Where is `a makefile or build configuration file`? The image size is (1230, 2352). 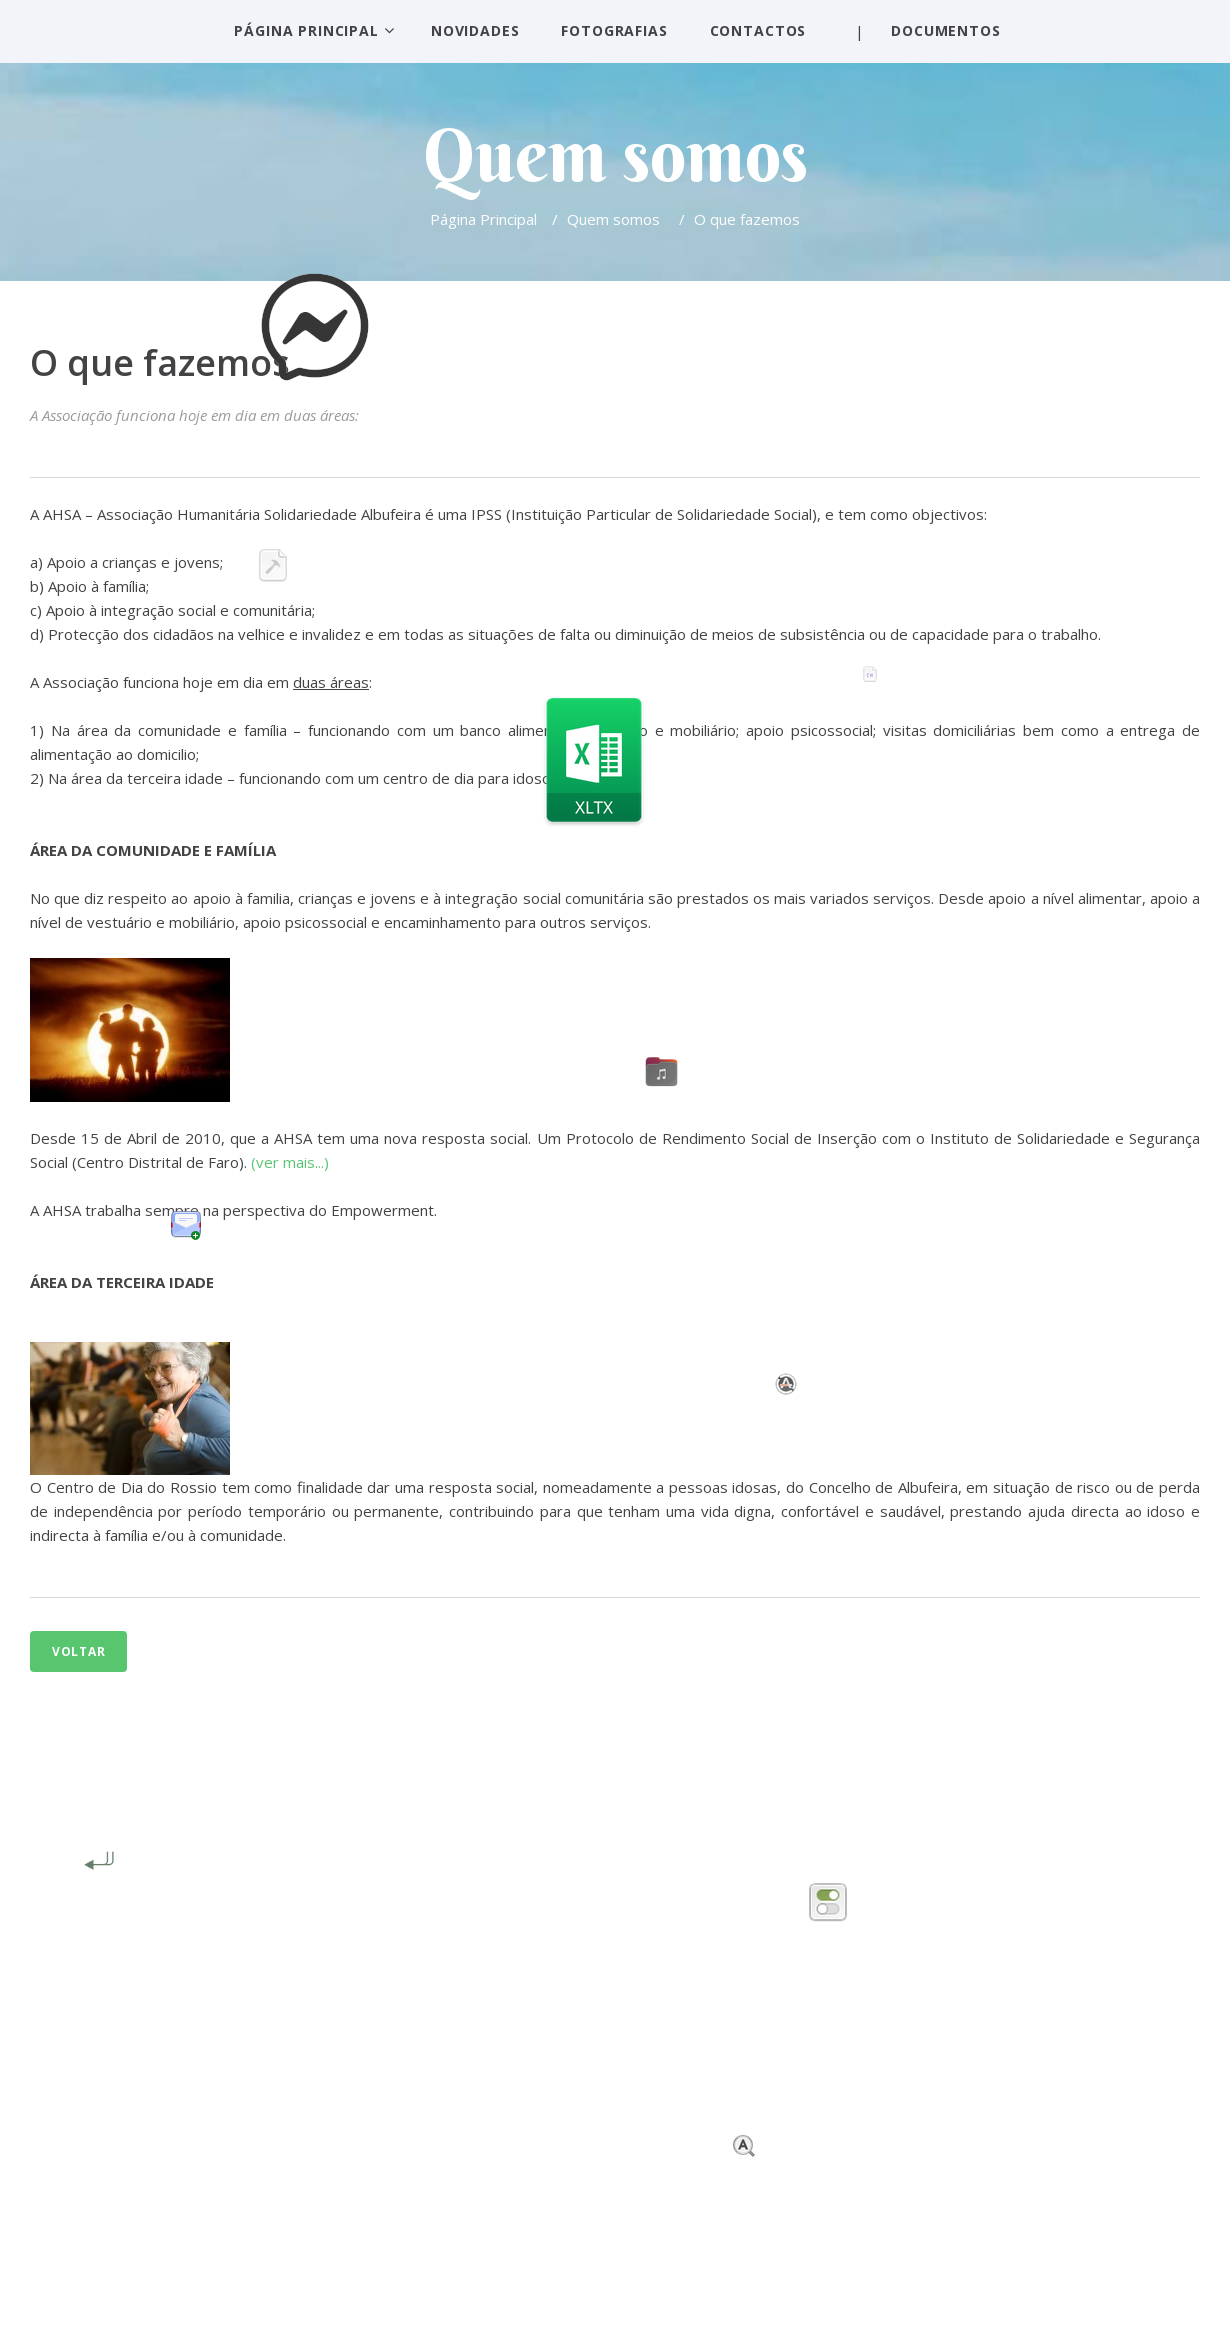 a makefile or build configuration file is located at coordinates (273, 565).